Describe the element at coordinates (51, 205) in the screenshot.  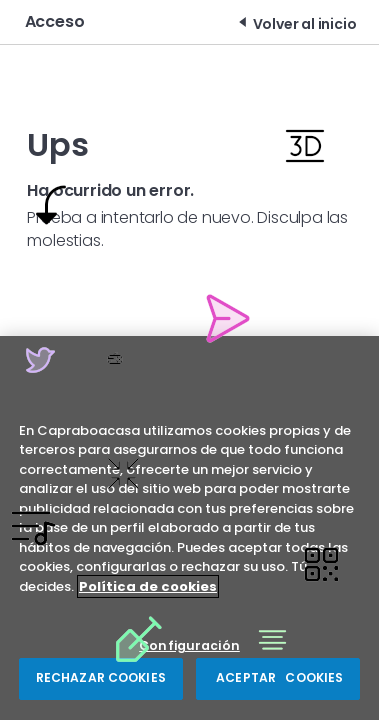
I see `go back and down in navigation` at that location.